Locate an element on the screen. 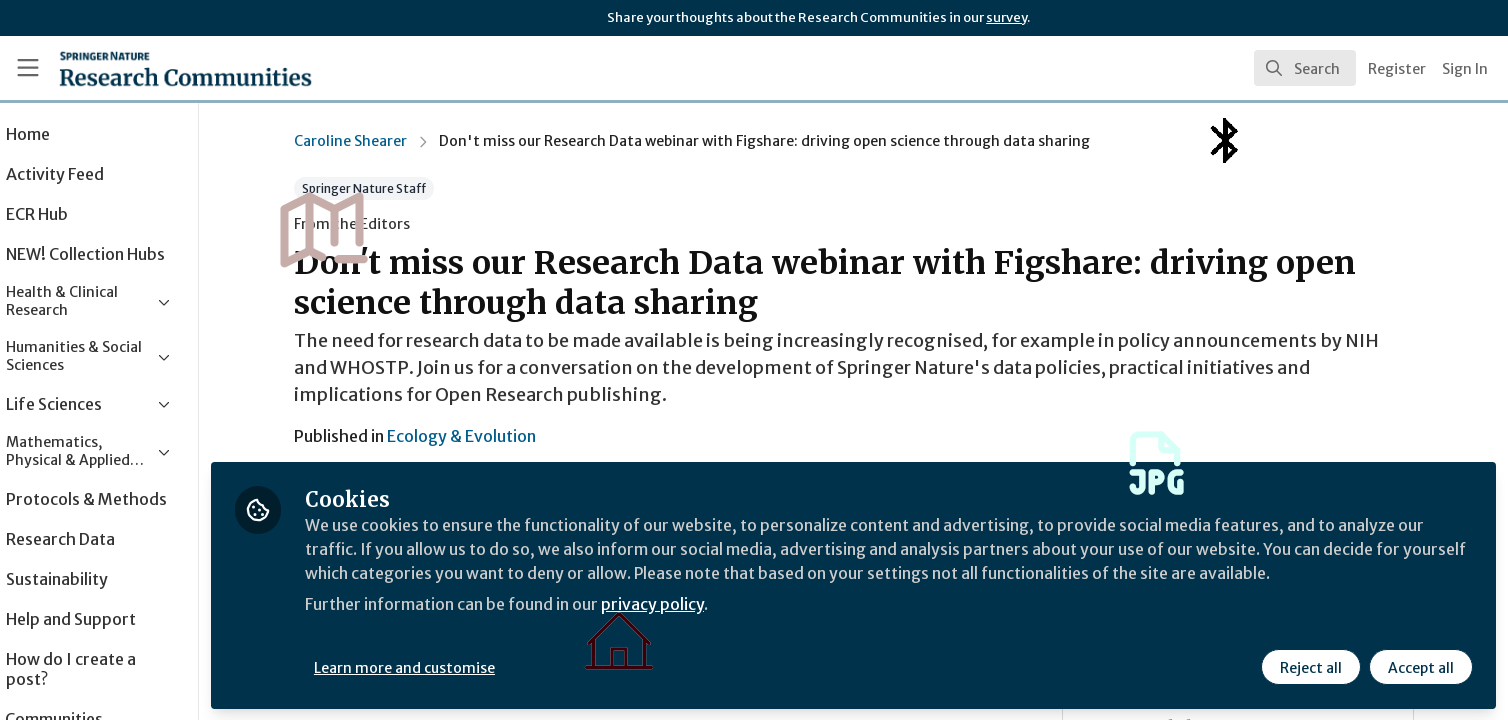 This screenshot has width=1508, height=720. navigate to home screen is located at coordinates (619, 642).